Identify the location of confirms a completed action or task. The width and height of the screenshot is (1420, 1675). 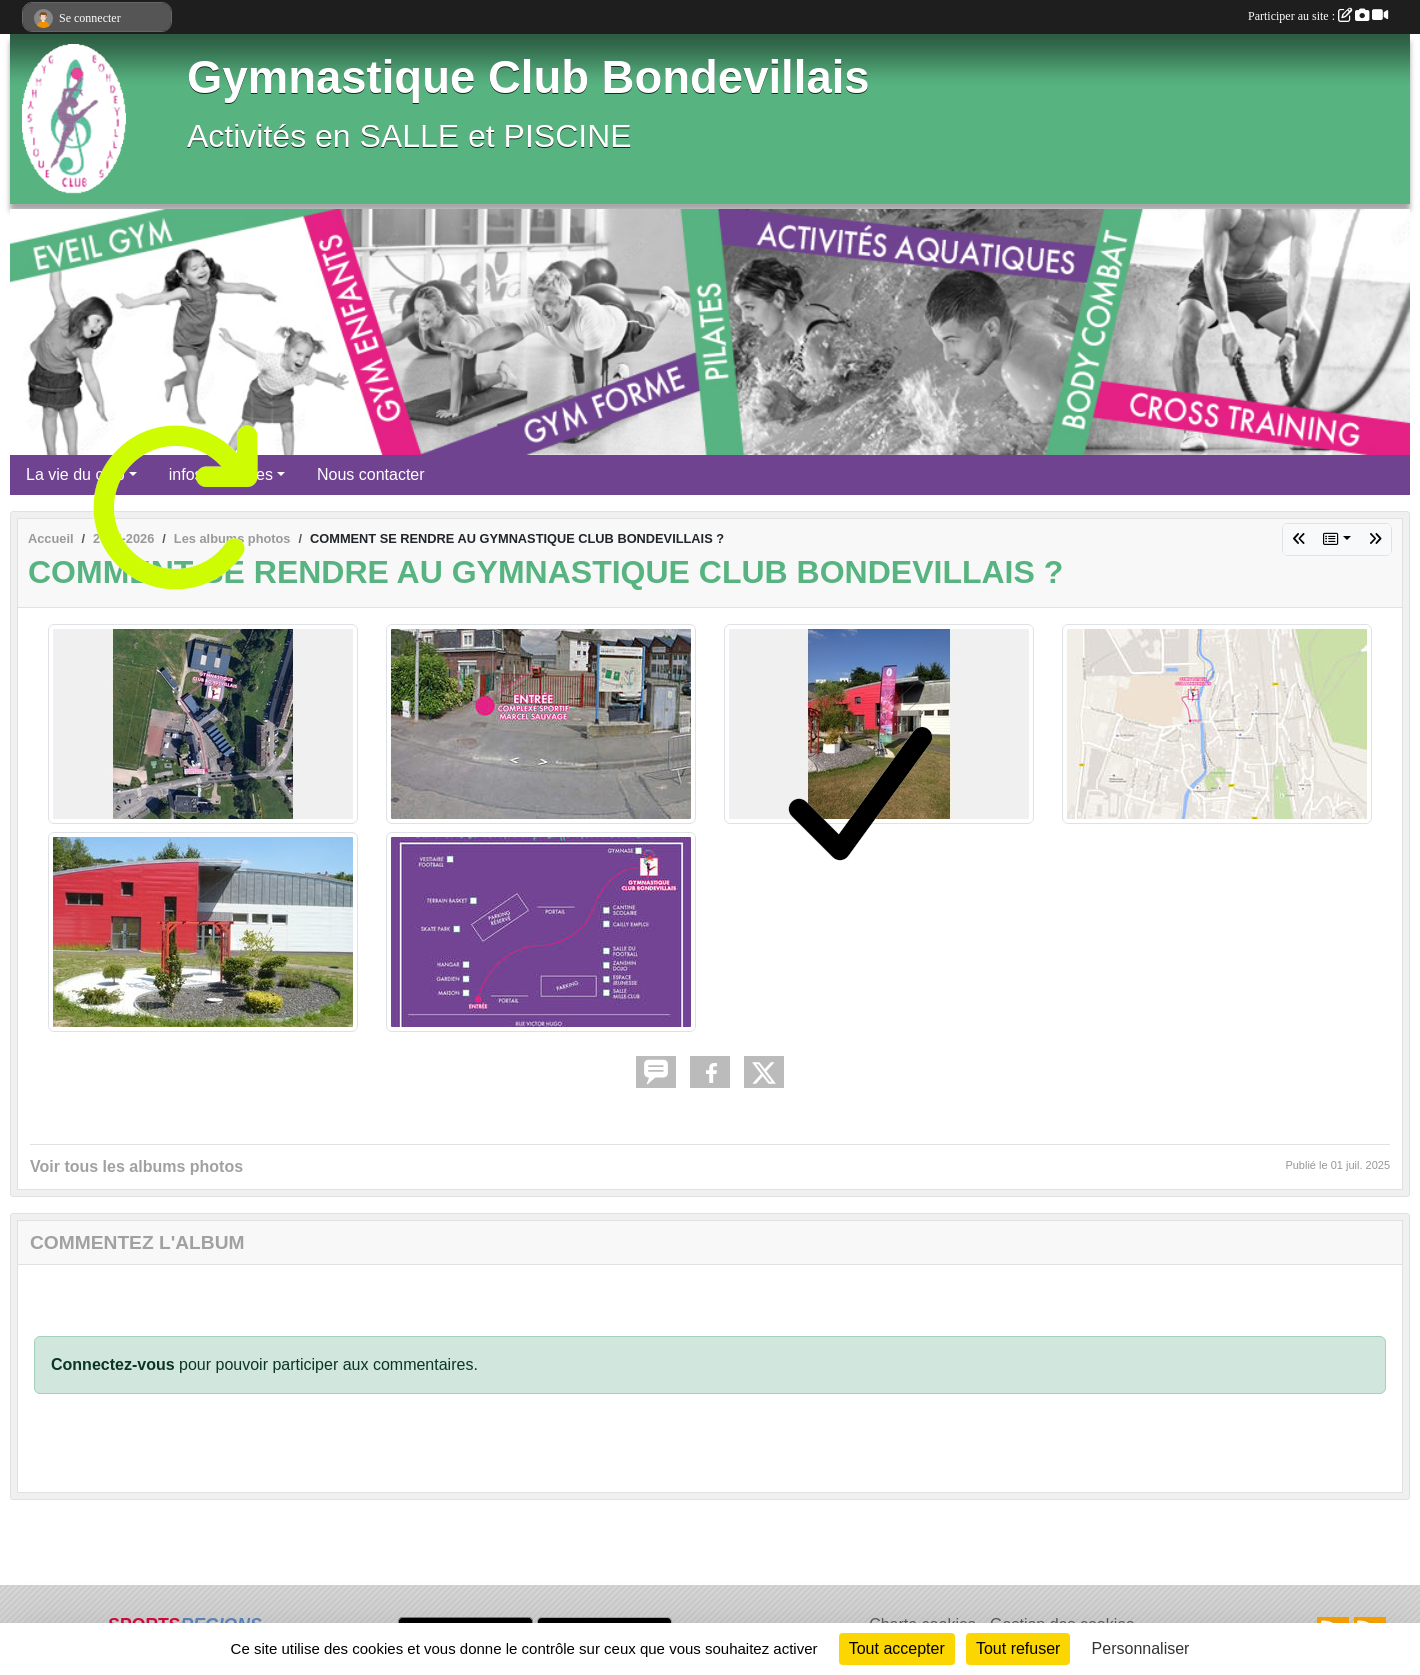
(860, 788).